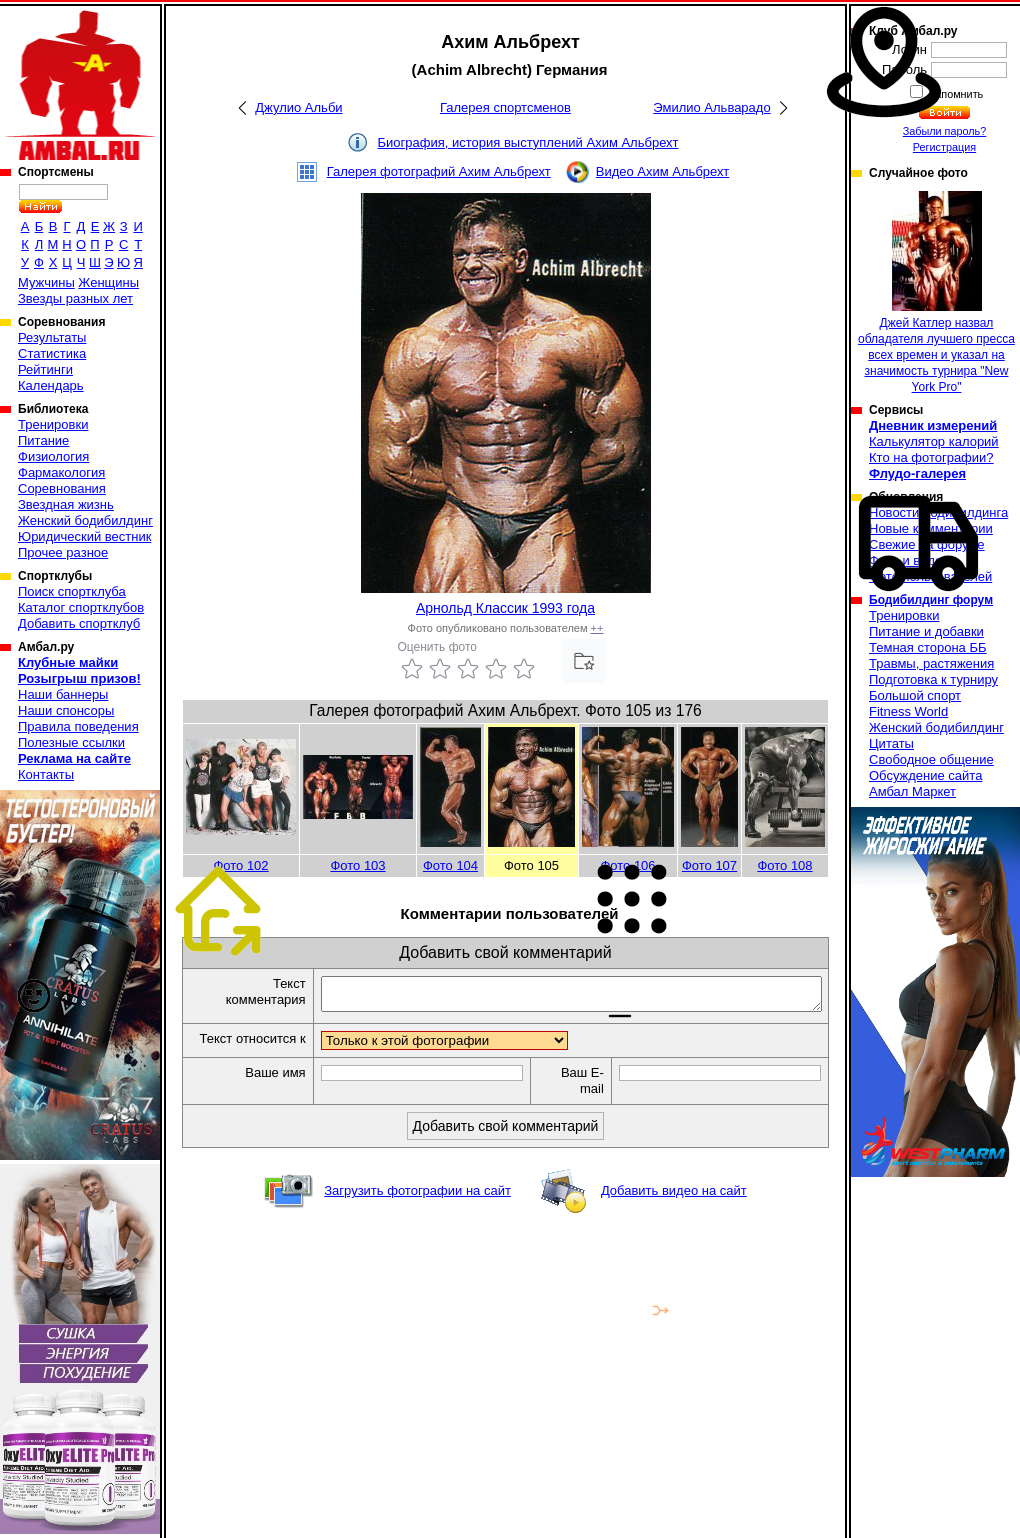 This screenshot has height=1538, width=1020. I want to click on share a home or property listing, so click(218, 909).